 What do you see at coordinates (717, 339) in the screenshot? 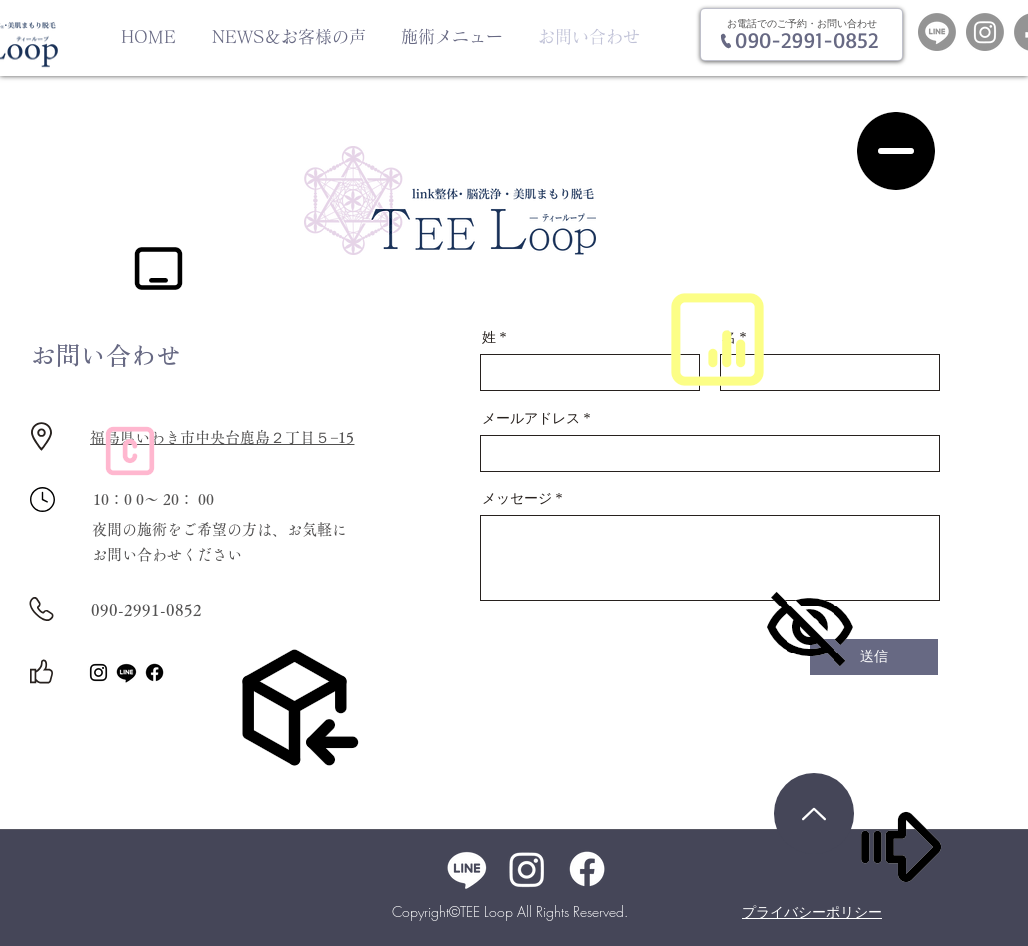
I see `align content to bottom-right corner` at bounding box center [717, 339].